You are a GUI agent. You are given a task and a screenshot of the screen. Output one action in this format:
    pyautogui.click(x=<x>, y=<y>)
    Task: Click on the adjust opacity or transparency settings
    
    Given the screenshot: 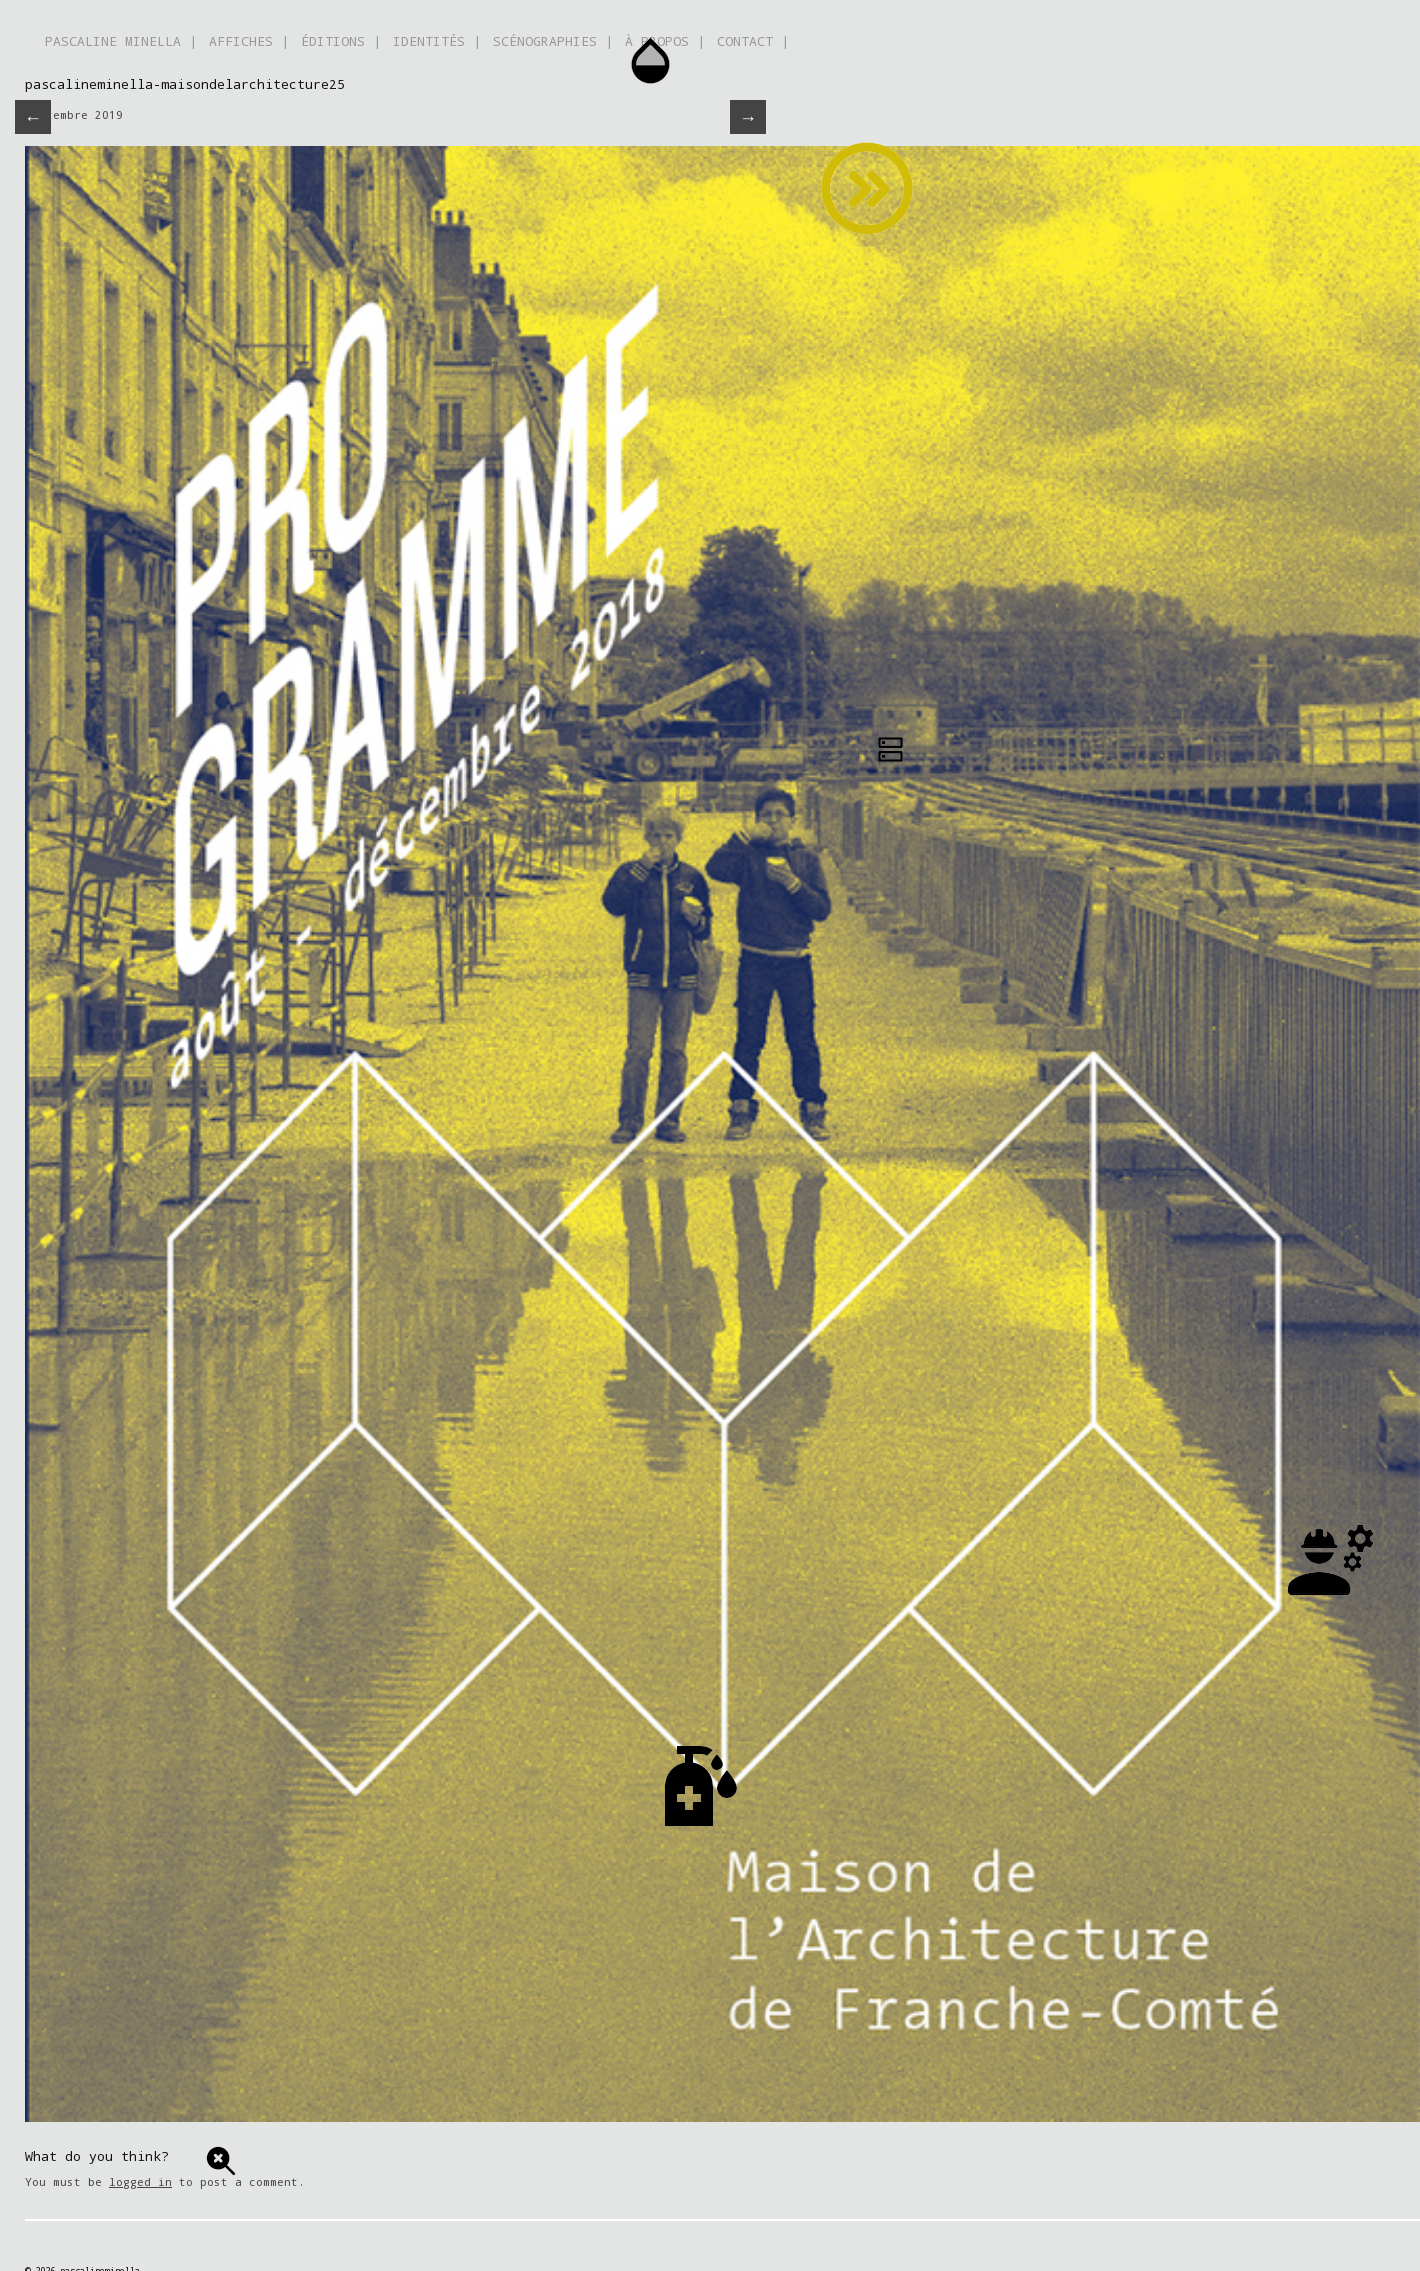 What is the action you would take?
    pyautogui.click(x=650, y=60)
    